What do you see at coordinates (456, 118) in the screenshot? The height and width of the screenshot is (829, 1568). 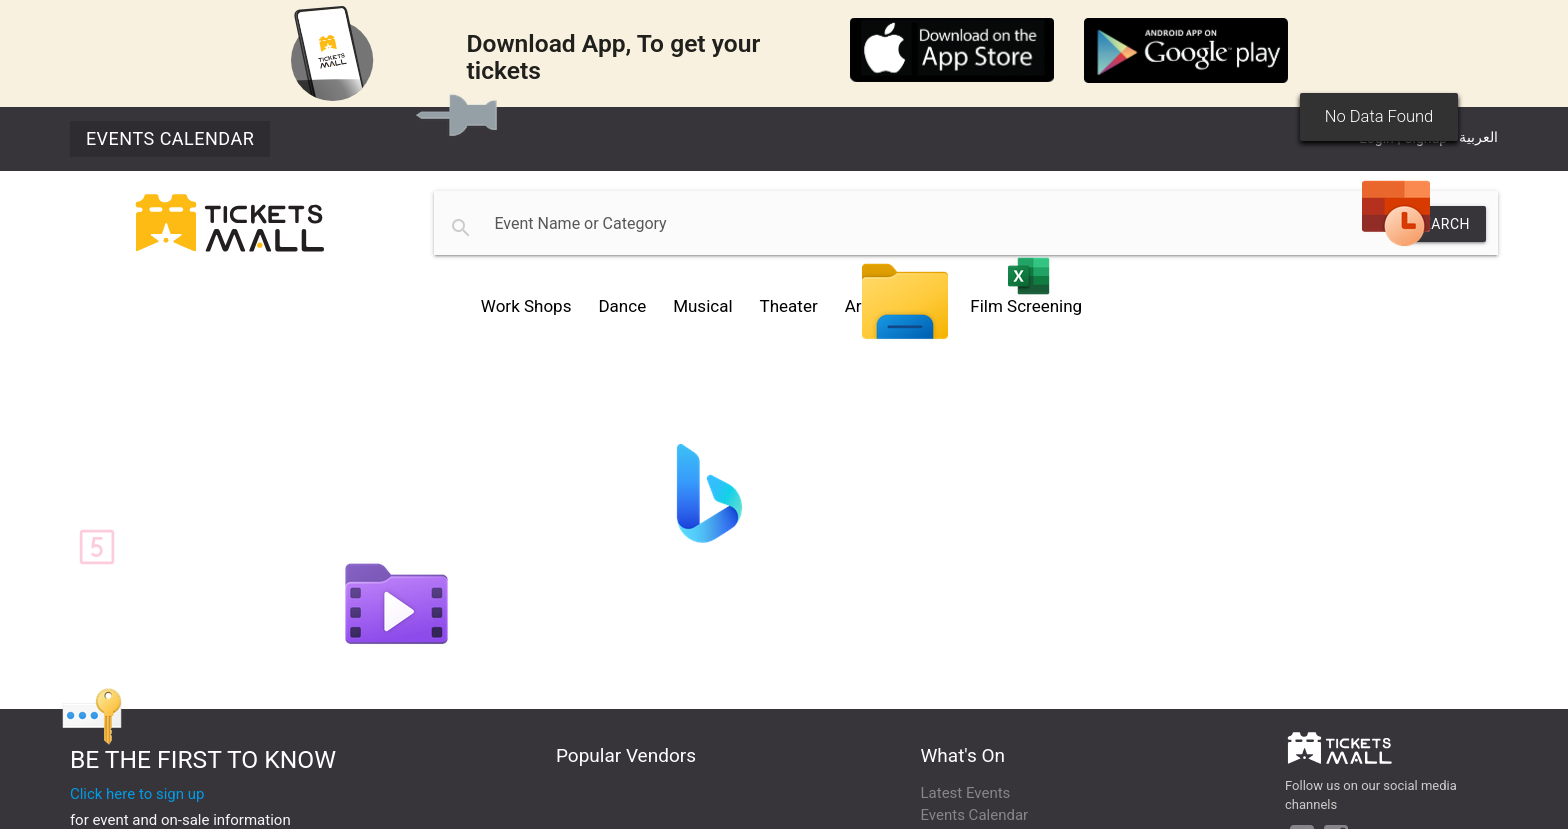 I see `pin an item to keep it visible` at bounding box center [456, 118].